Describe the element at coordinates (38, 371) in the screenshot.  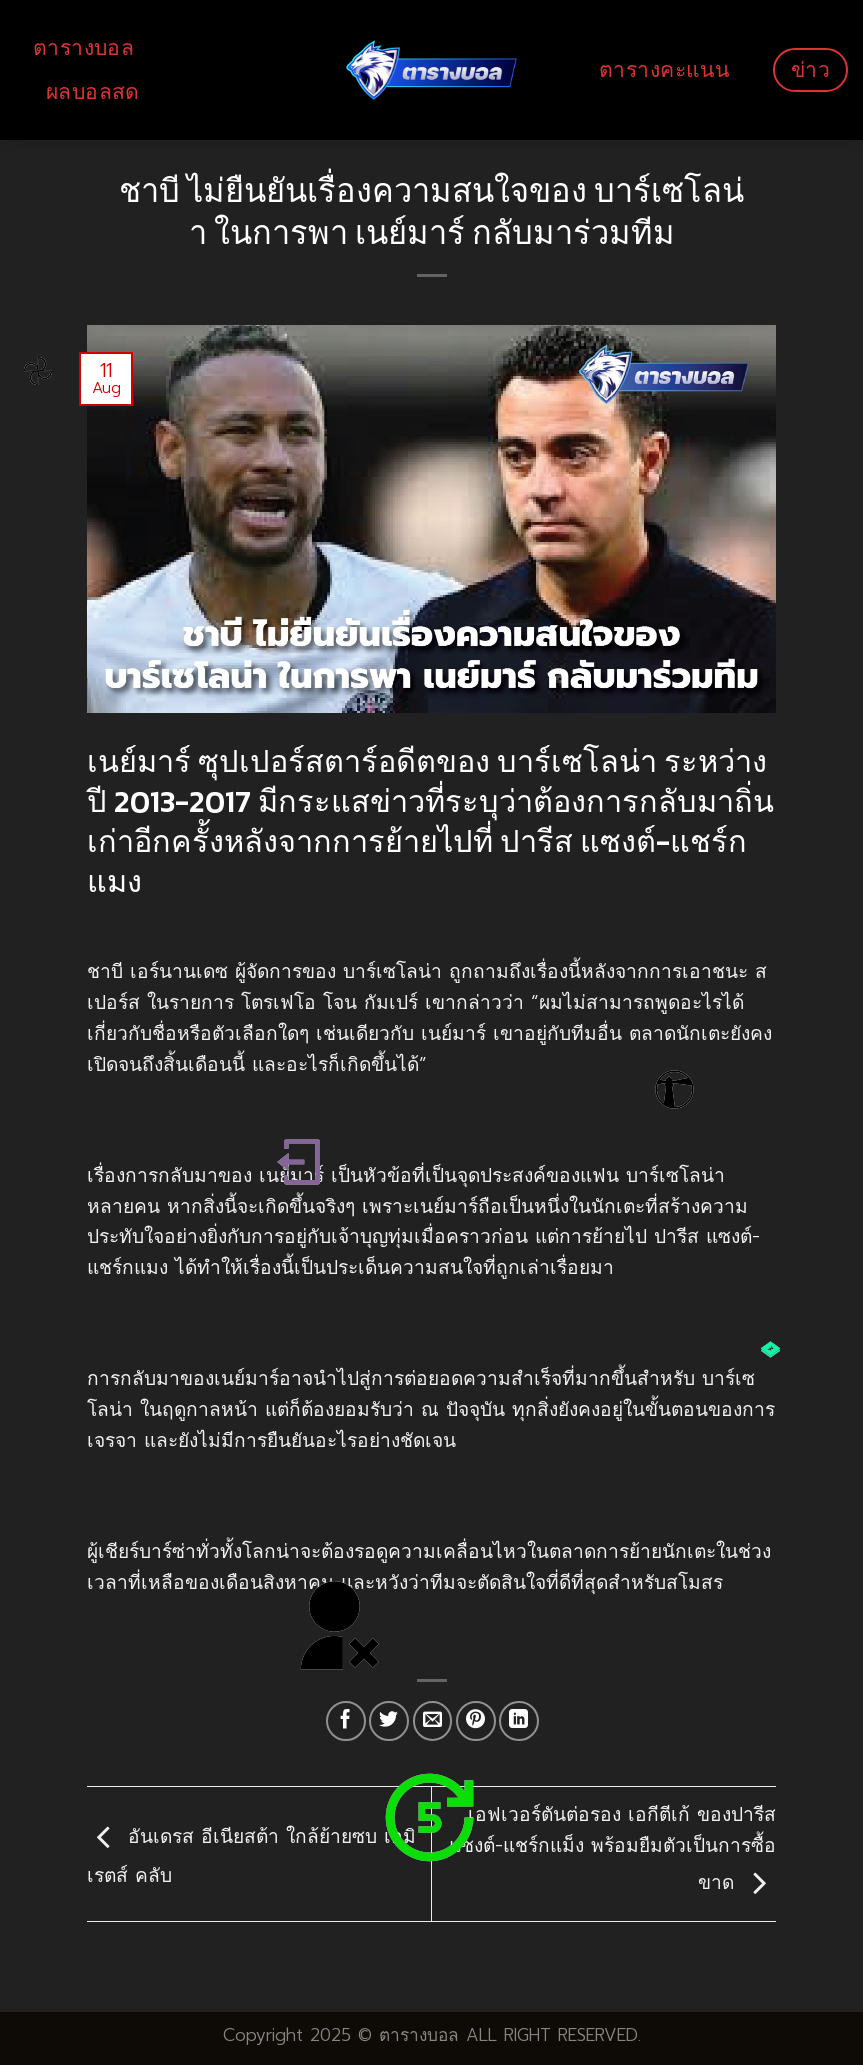
I see `open google photos app` at that location.